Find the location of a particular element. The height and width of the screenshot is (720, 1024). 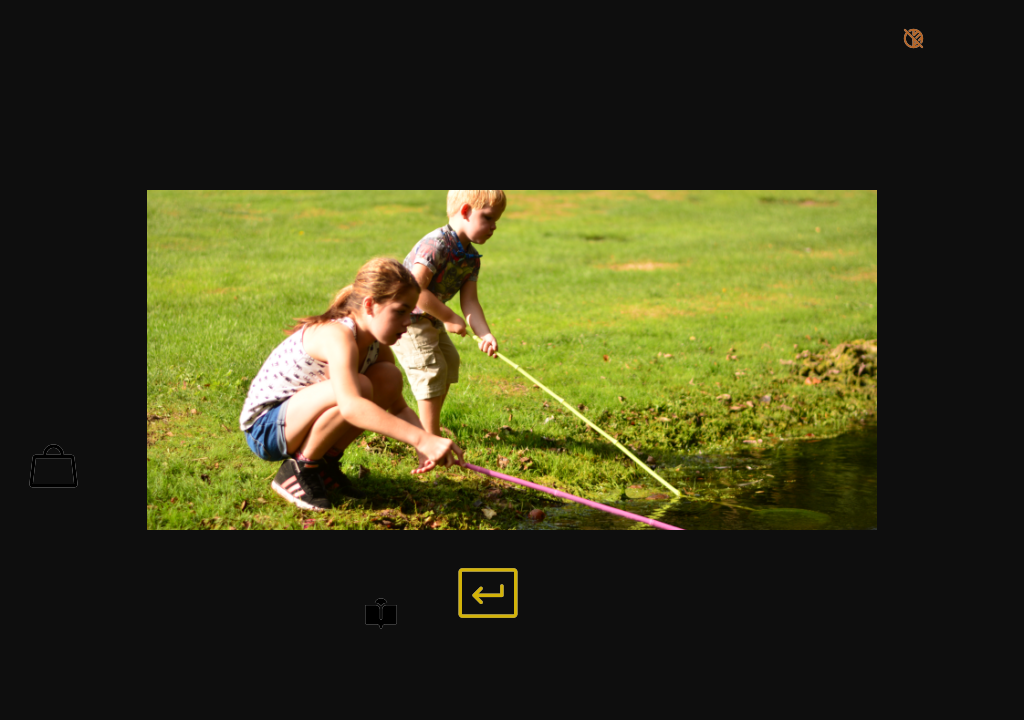

disable screen brightness adjustment is located at coordinates (913, 38).